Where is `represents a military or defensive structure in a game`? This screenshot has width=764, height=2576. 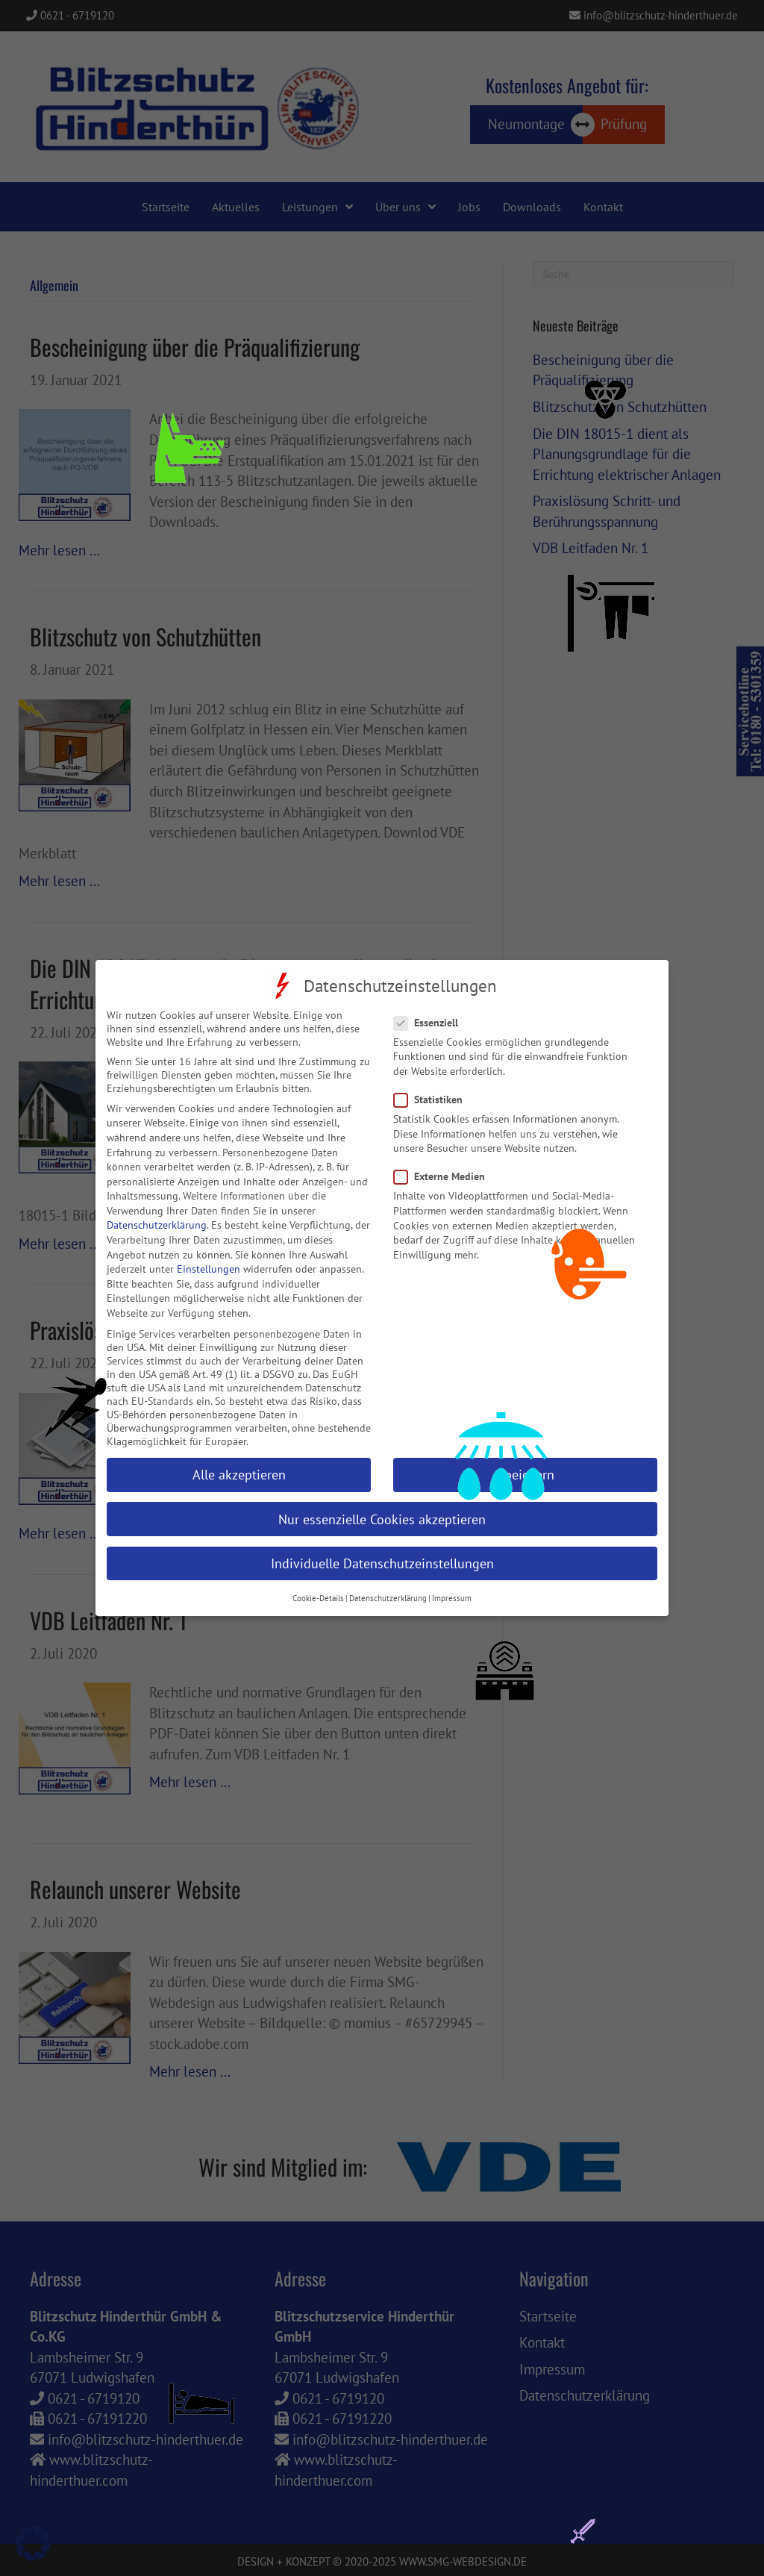
represents a military or defensive structure in a game is located at coordinates (504, 1671).